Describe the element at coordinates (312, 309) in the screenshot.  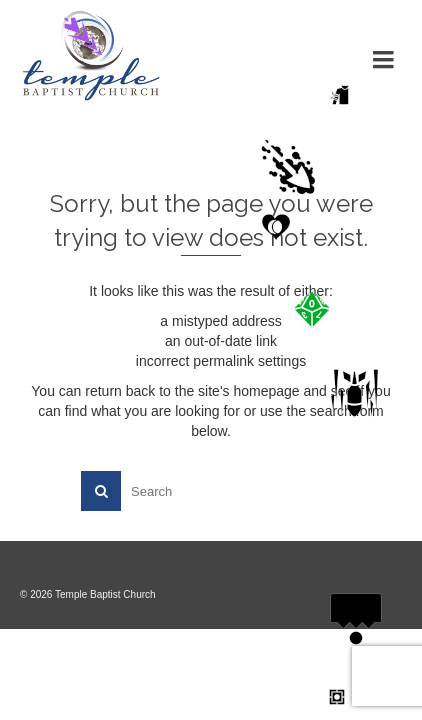
I see `select a 10-sided die for rolling` at that location.